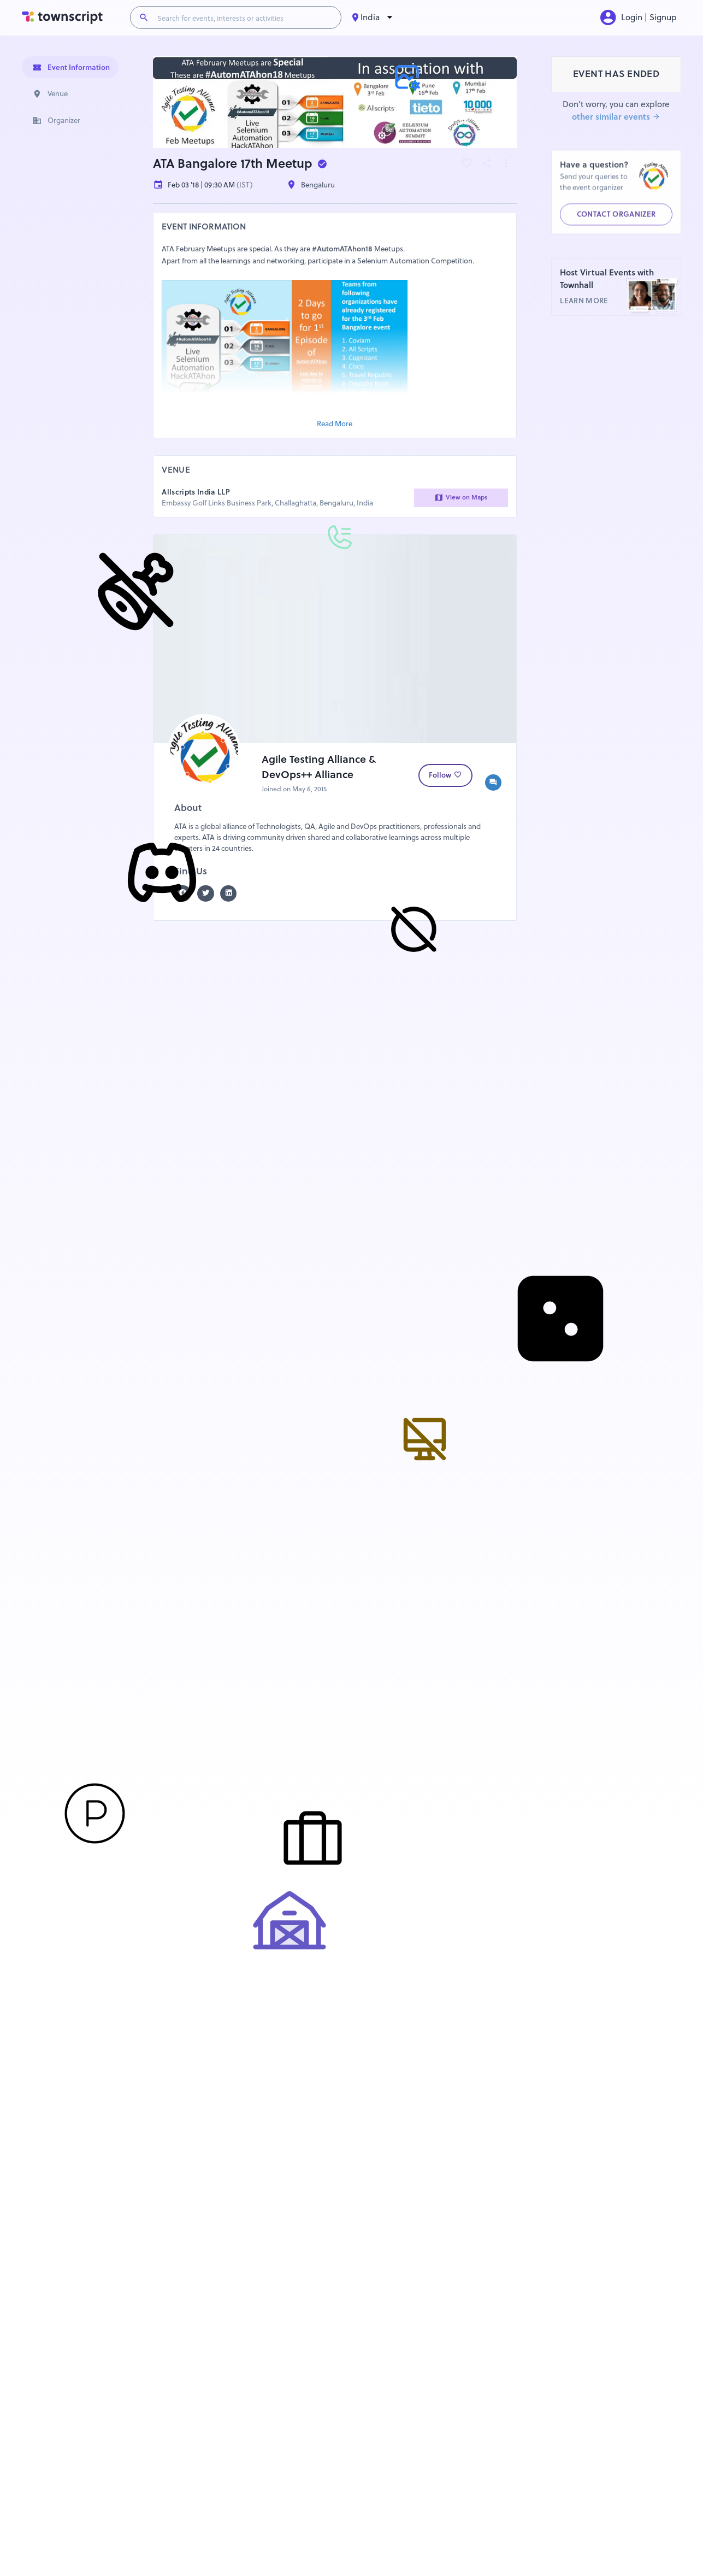 This screenshot has width=703, height=2576. I want to click on view contact list or phone directory, so click(340, 537).